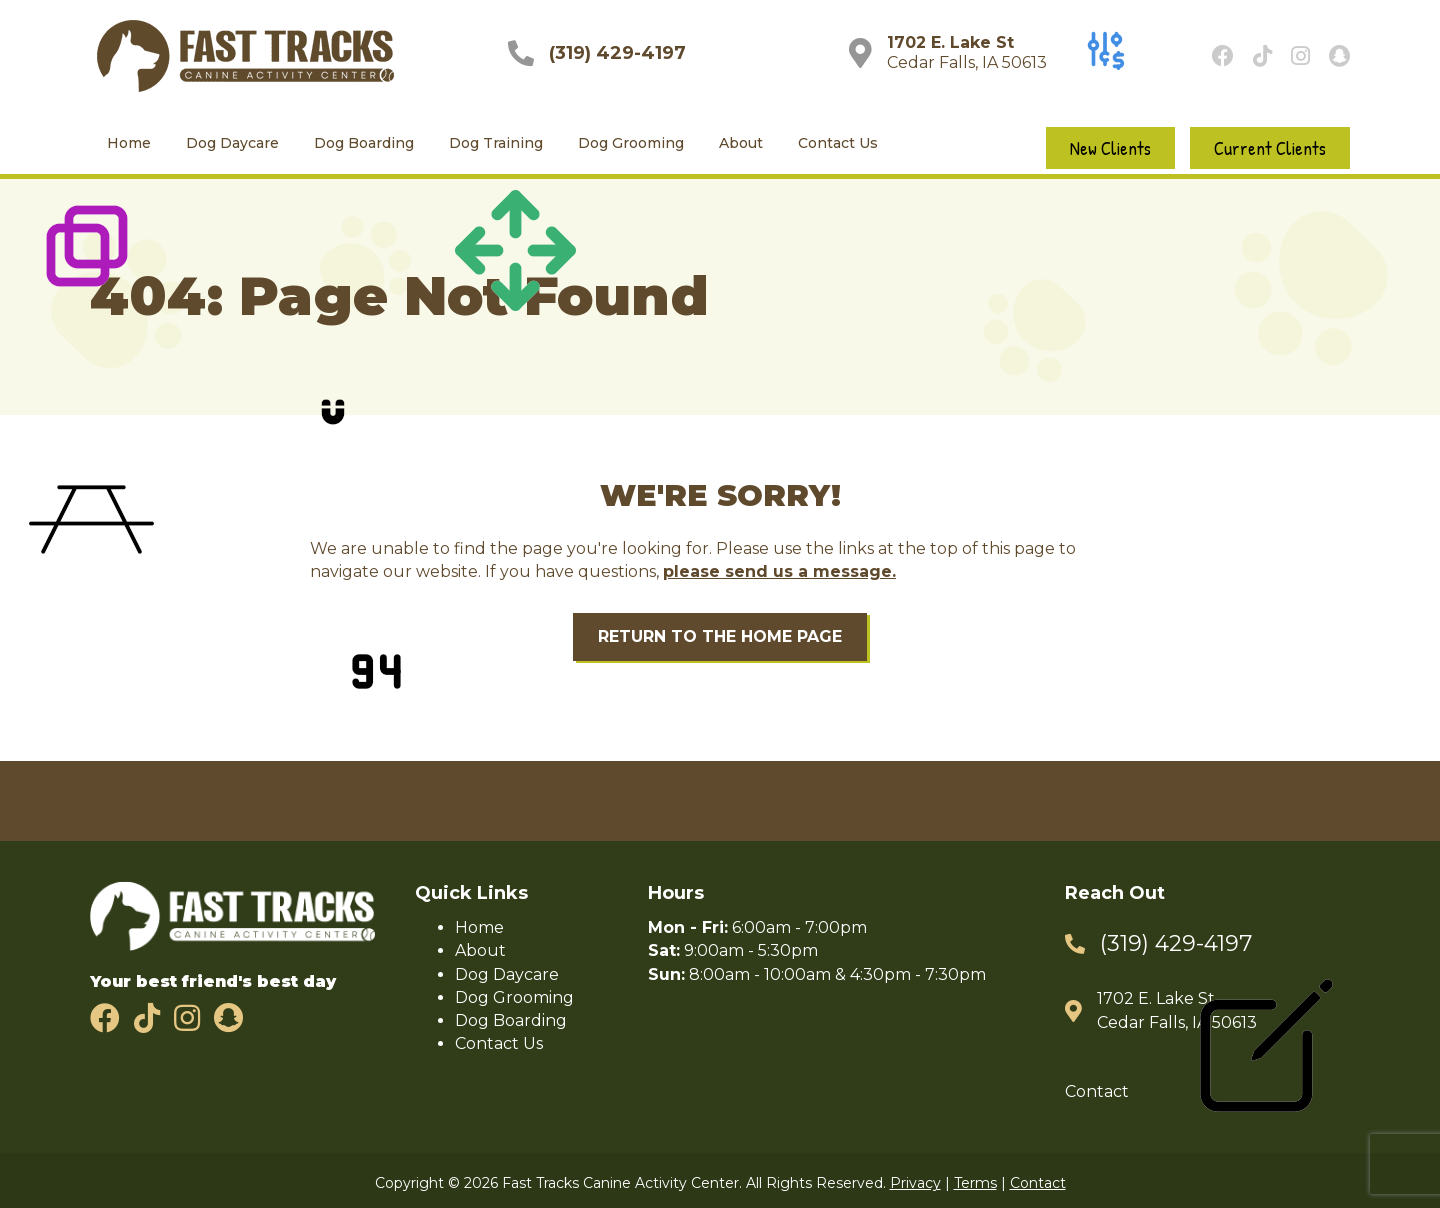 The image size is (1440, 1208). Describe the element at coordinates (91, 519) in the screenshot. I see `view nearby picnic areas` at that location.